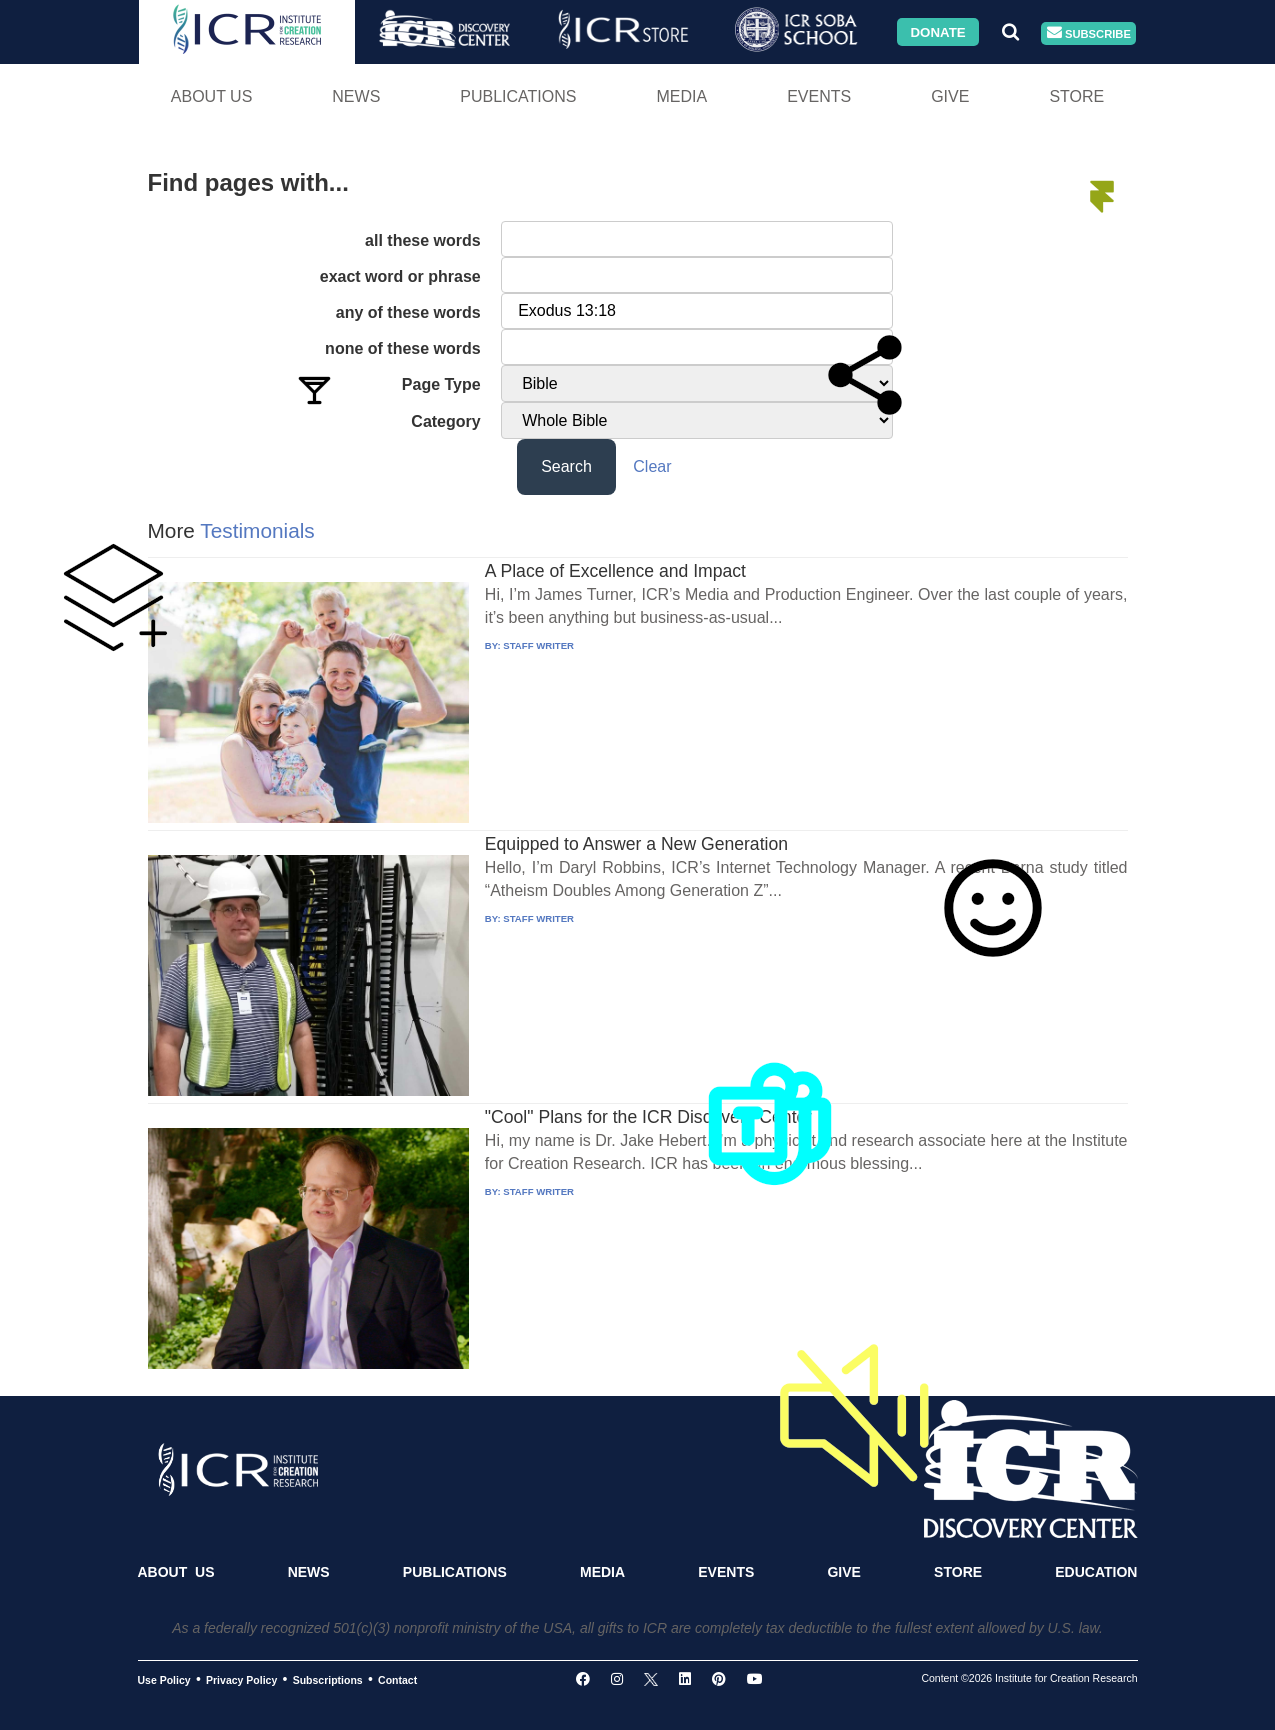 The width and height of the screenshot is (1275, 1730). I want to click on open framer app, so click(1102, 195).